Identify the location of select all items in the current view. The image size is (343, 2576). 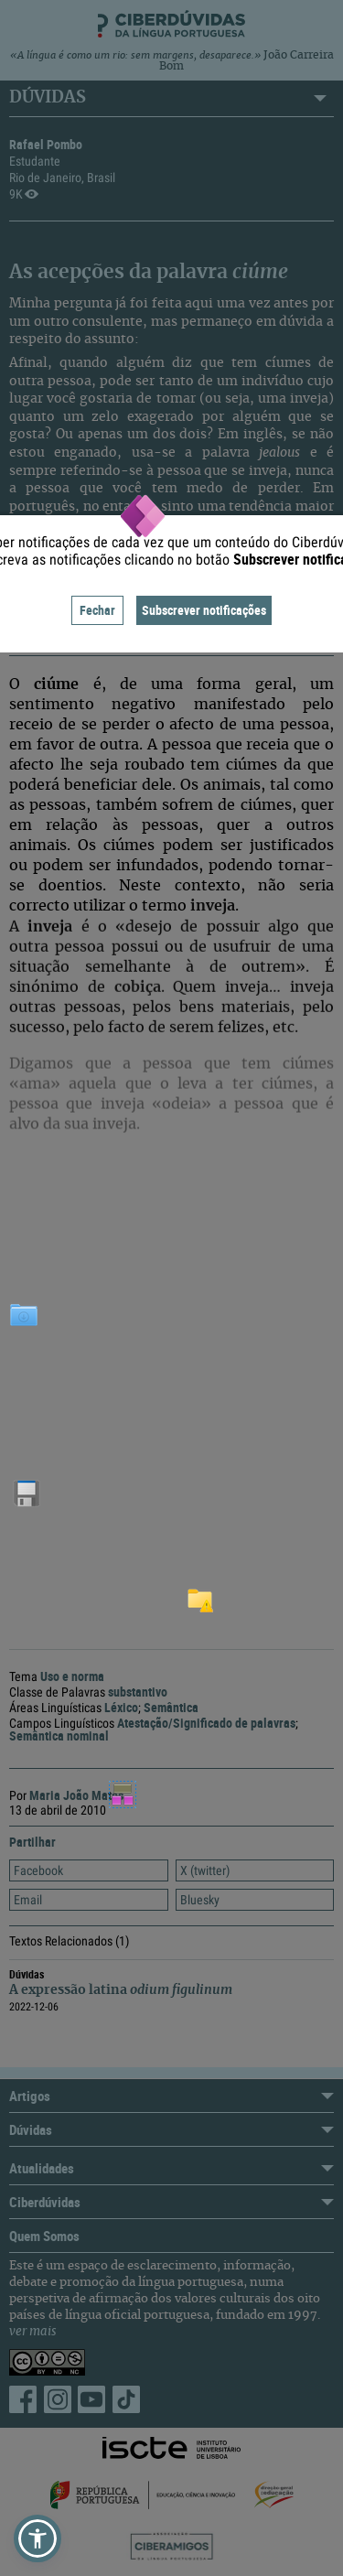
(123, 1795).